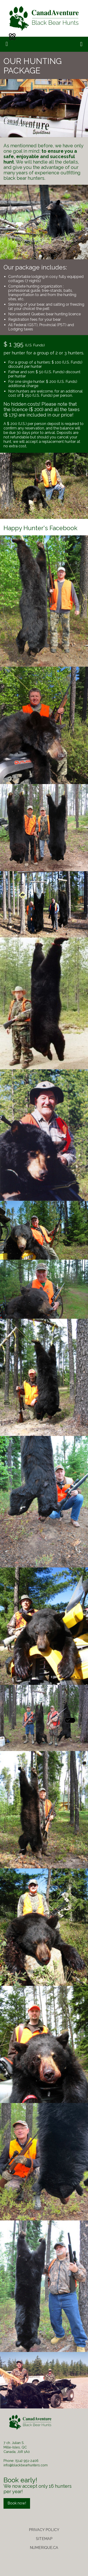  What do you see at coordinates (7, 1402) in the screenshot?
I see `connect to a projector or external display` at bounding box center [7, 1402].